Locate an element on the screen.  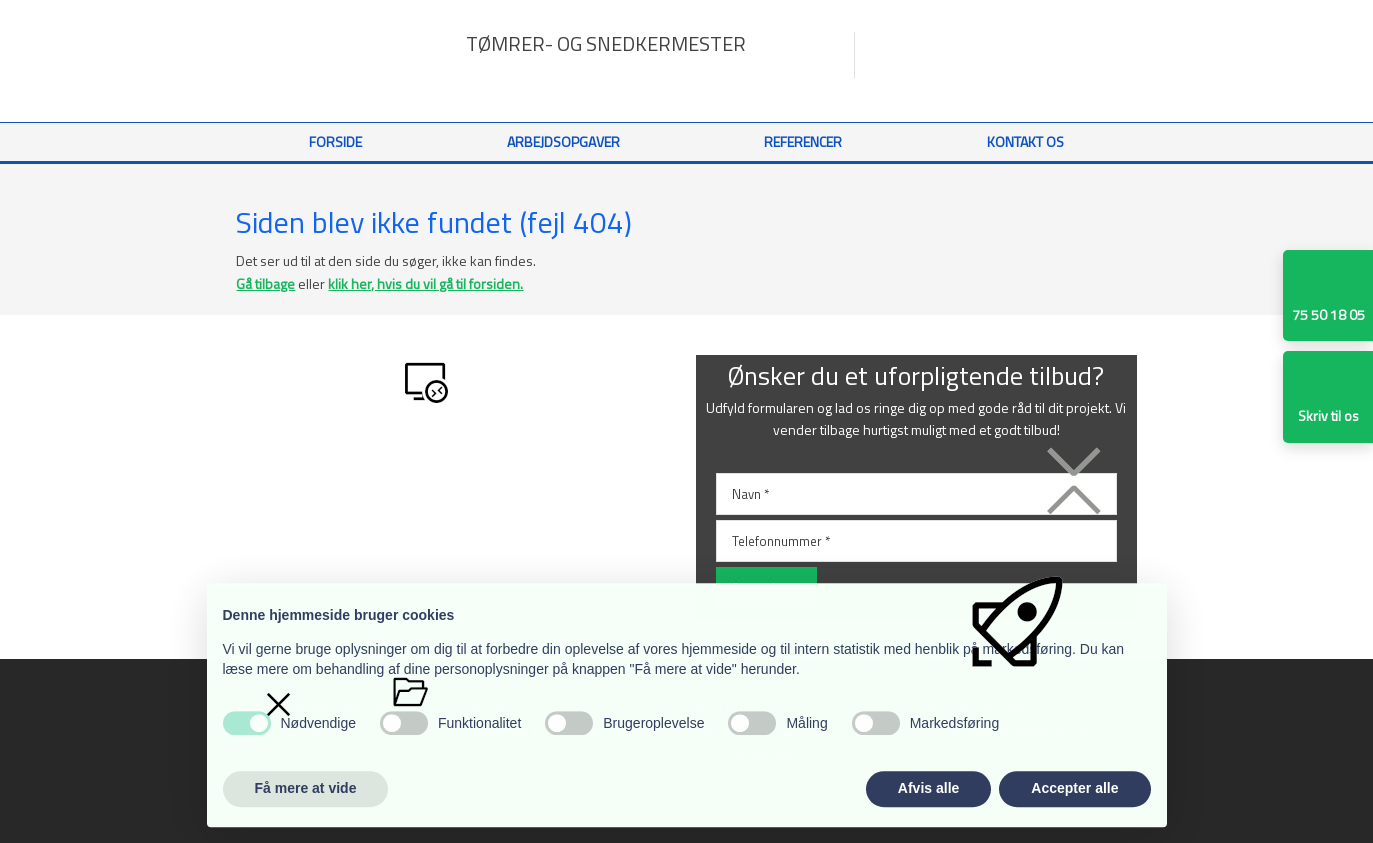
an open folder in the file explorer is located at coordinates (410, 692).